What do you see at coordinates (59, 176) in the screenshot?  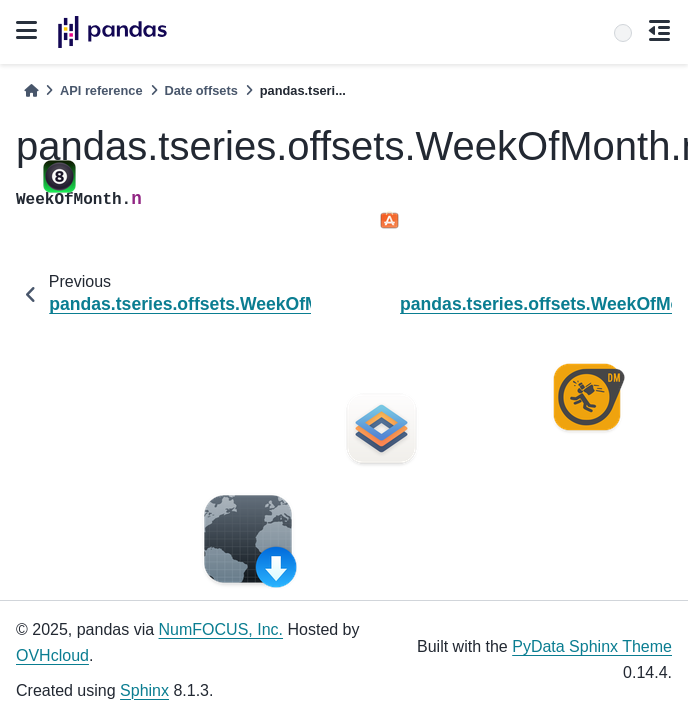 I see `open clairvoyant magic 8-ball fortune telling app` at bounding box center [59, 176].